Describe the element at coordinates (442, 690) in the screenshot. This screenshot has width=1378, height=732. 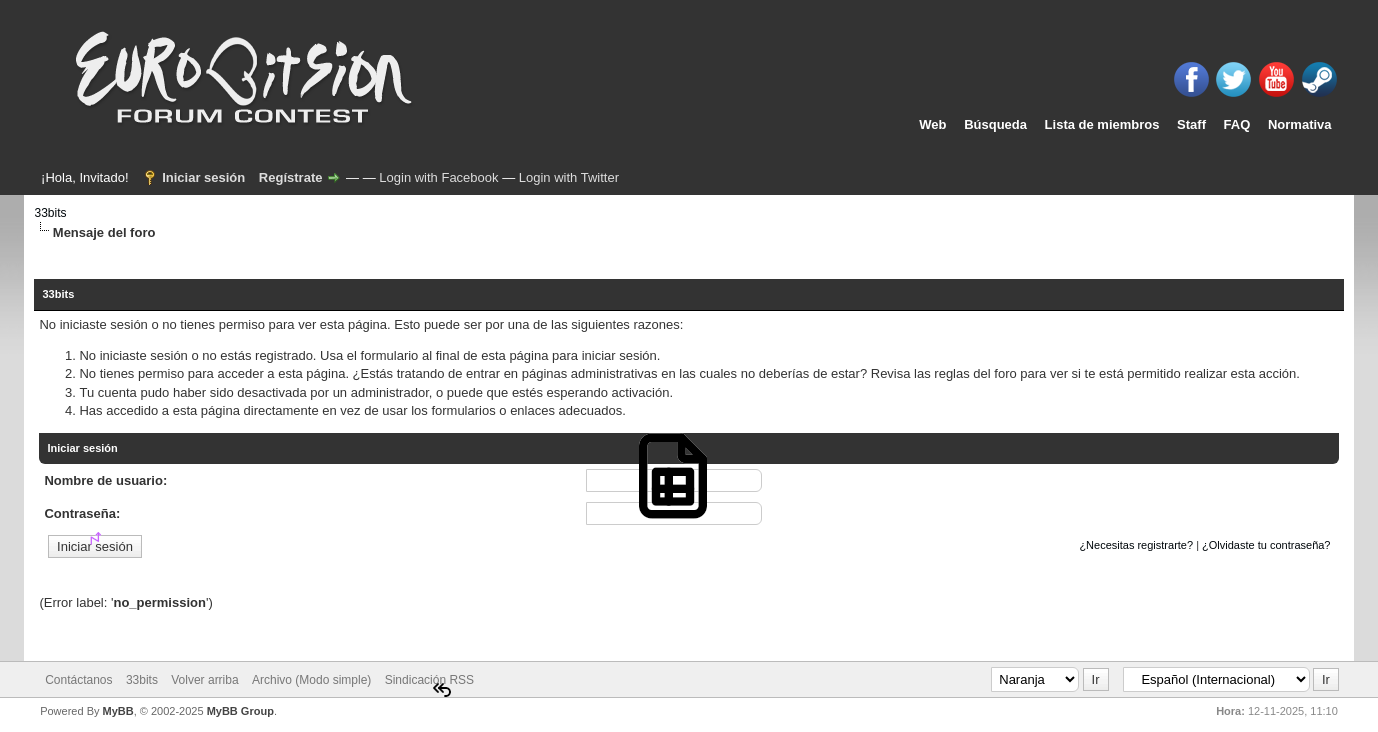
I see `undo multiple actions` at that location.